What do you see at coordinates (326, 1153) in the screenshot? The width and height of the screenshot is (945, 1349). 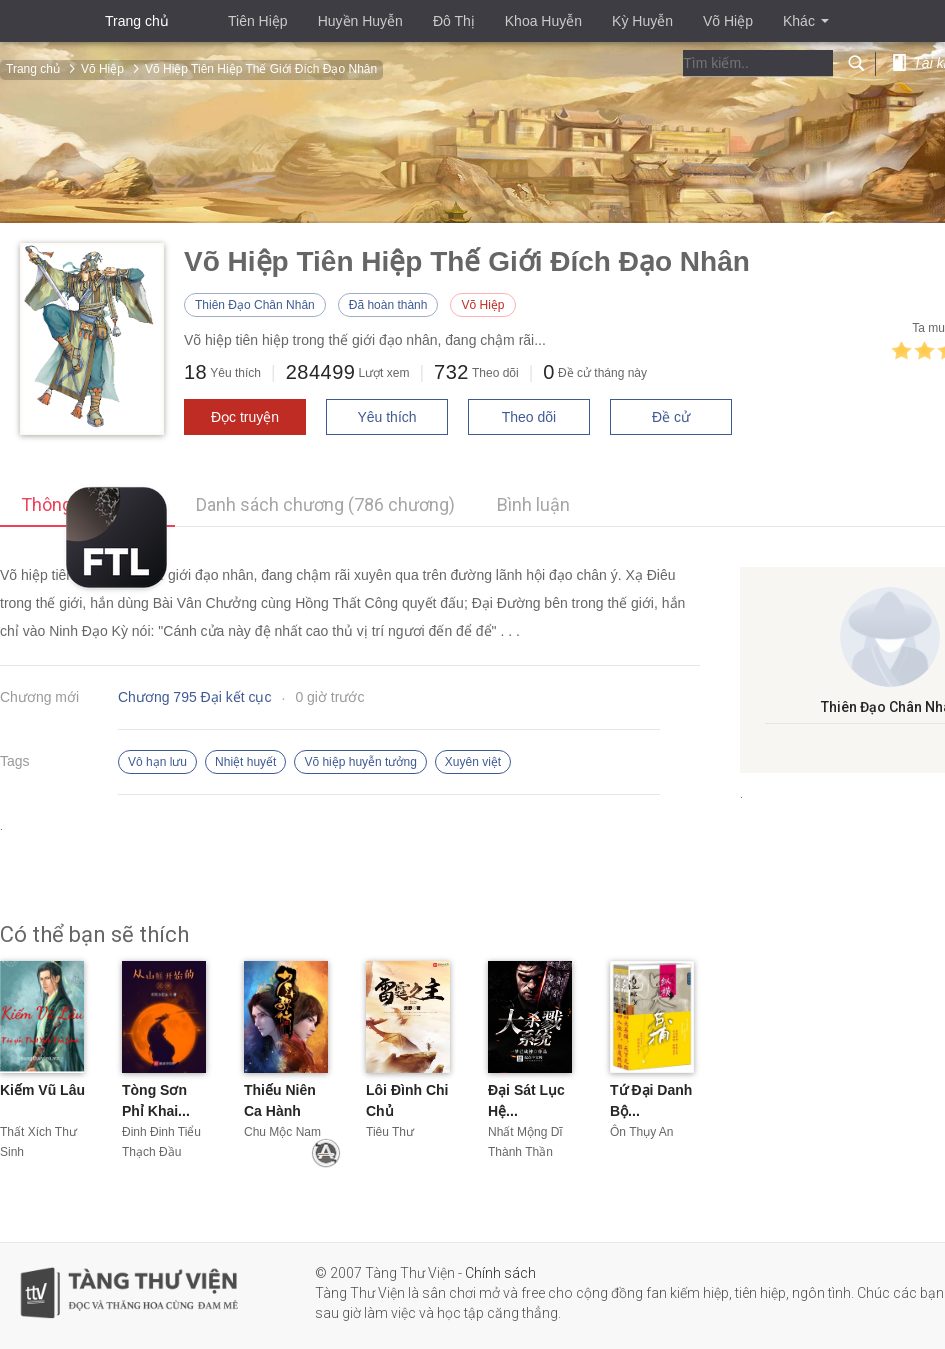 I see `check for available software updates` at bounding box center [326, 1153].